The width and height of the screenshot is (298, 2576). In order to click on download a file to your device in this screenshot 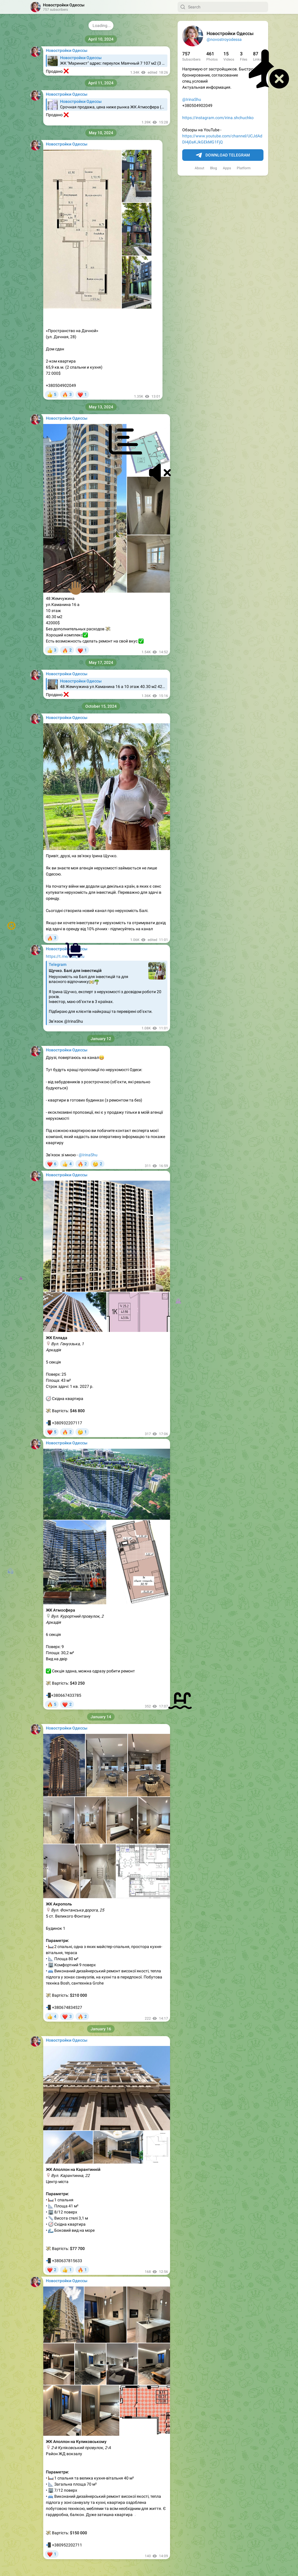, I will do `click(21, 1278)`.